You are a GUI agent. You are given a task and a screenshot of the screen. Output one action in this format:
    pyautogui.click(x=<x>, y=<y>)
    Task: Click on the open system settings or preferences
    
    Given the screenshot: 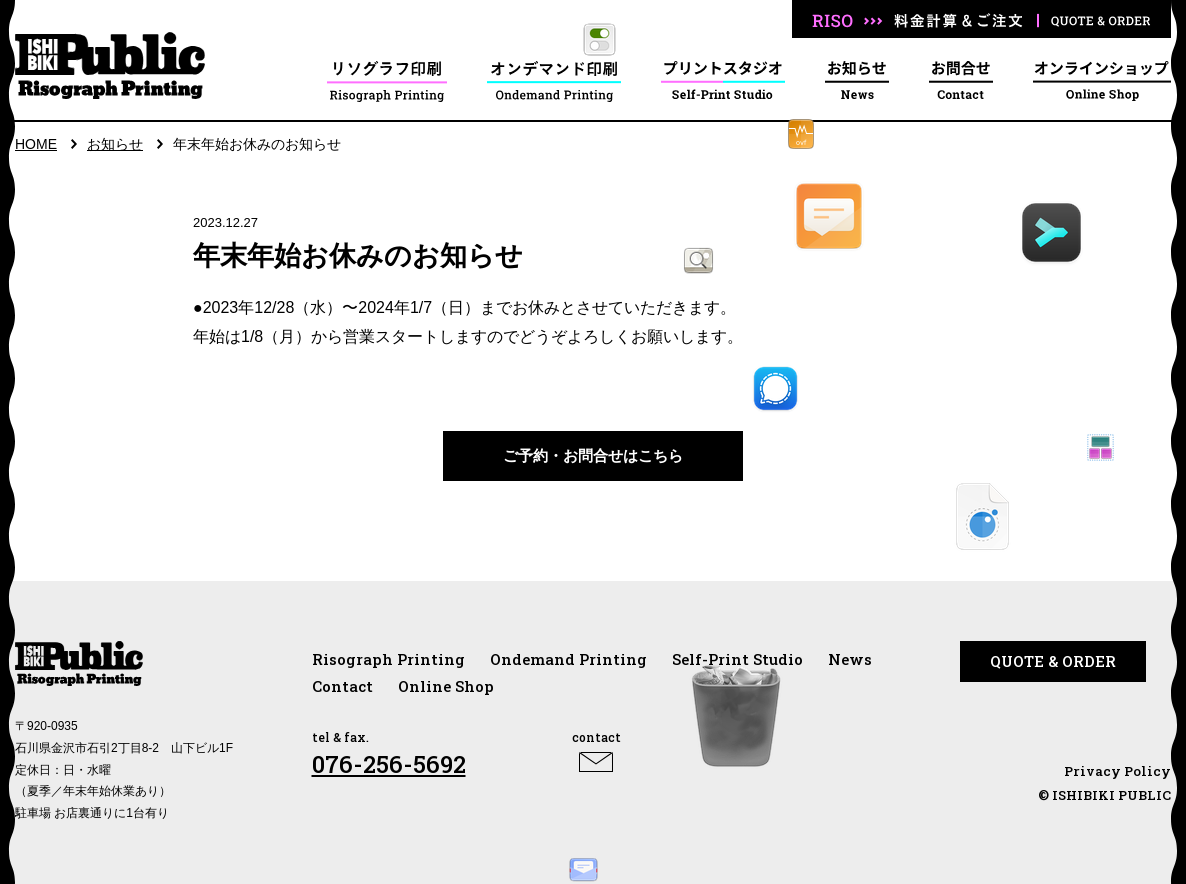 What is the action you would take?
    pyautogui.click(x=599, y=39)
    